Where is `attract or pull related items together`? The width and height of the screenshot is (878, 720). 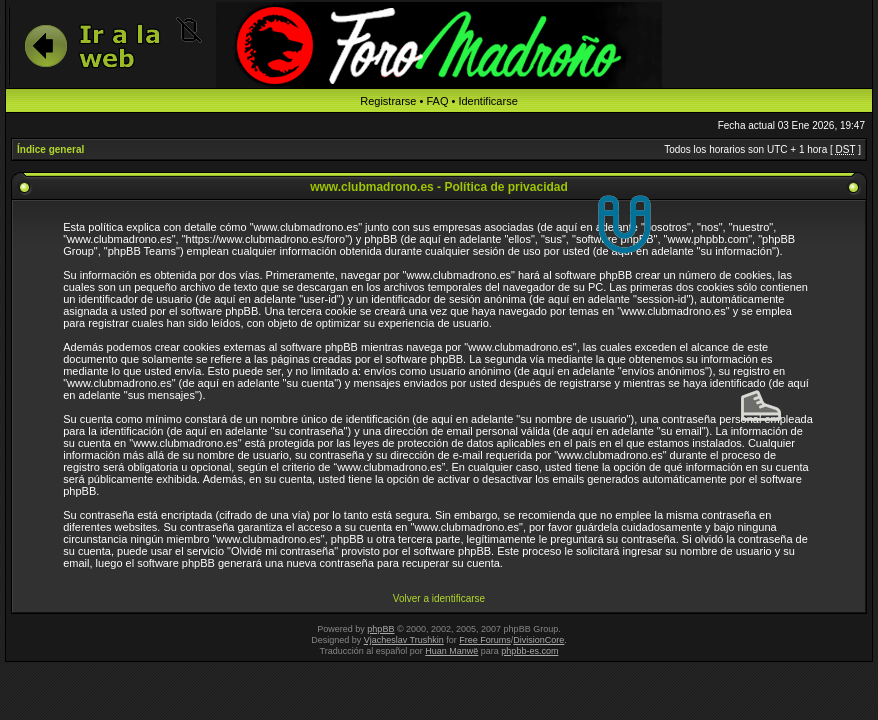
attract or pull related items together is located at coordinates (624, 224).